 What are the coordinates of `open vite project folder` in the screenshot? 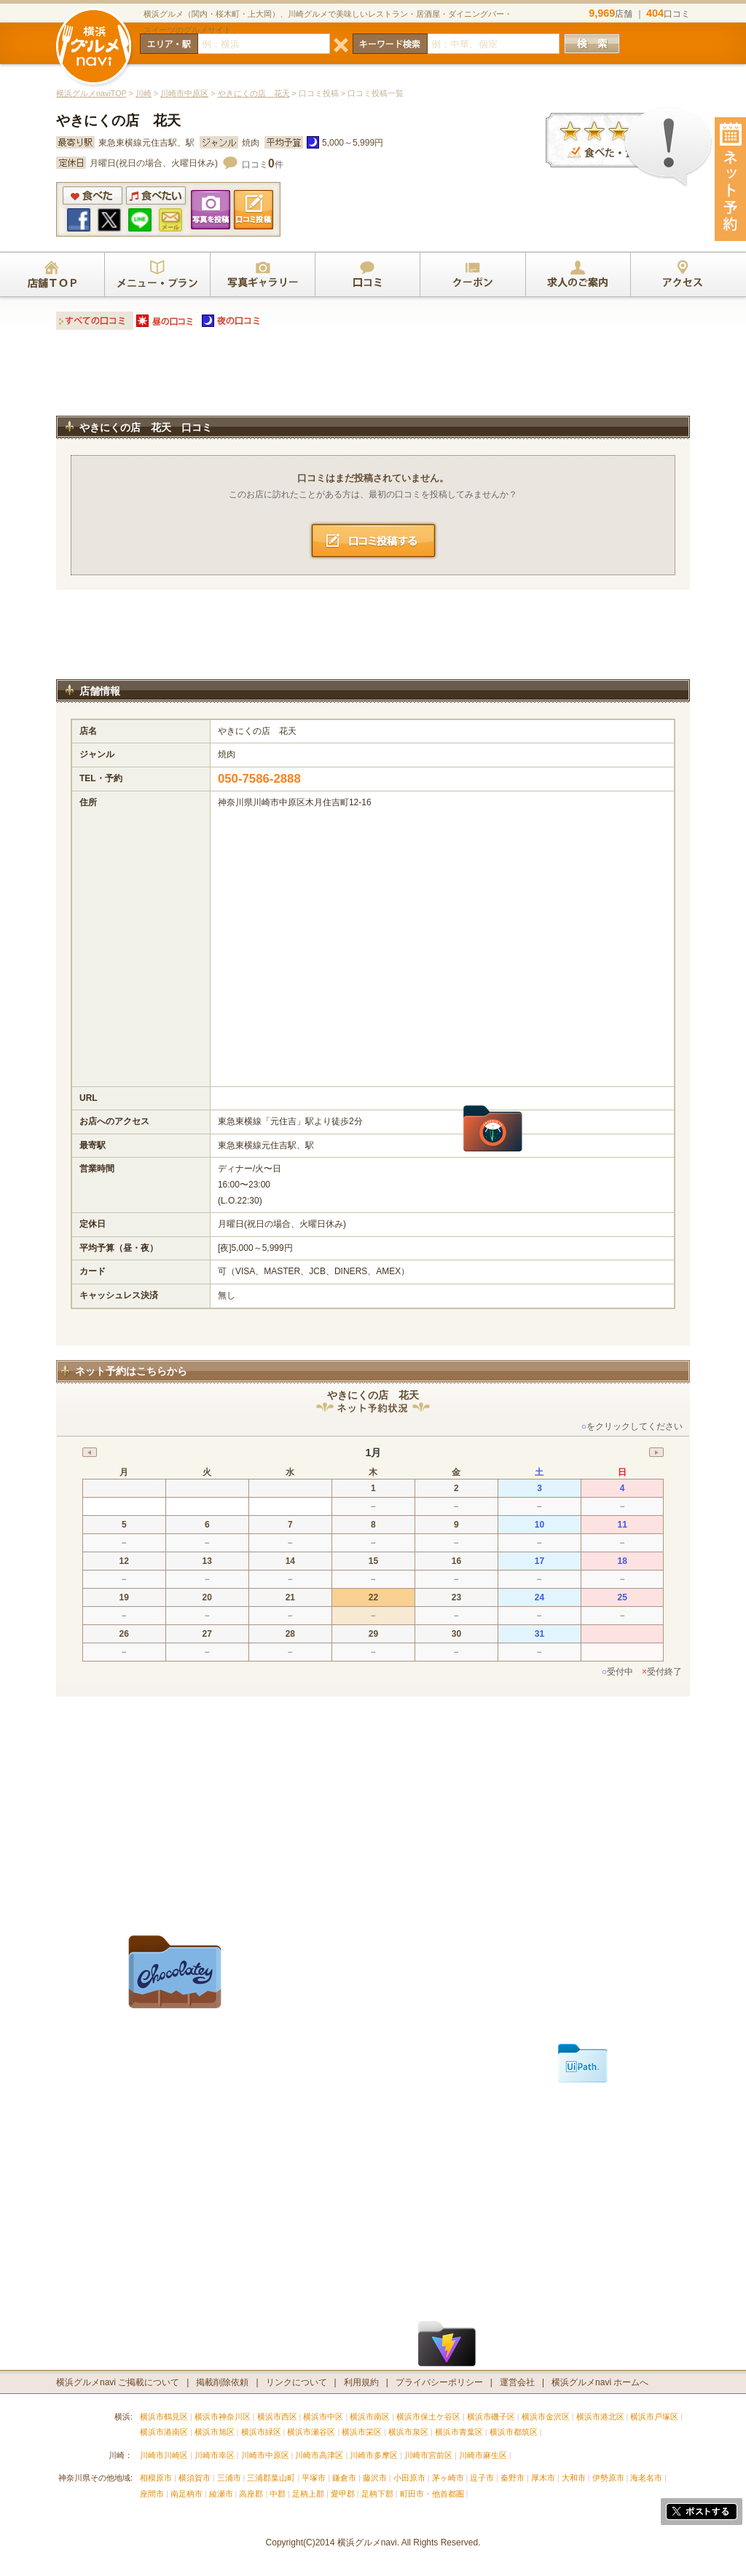 It's located at (447, 2345).